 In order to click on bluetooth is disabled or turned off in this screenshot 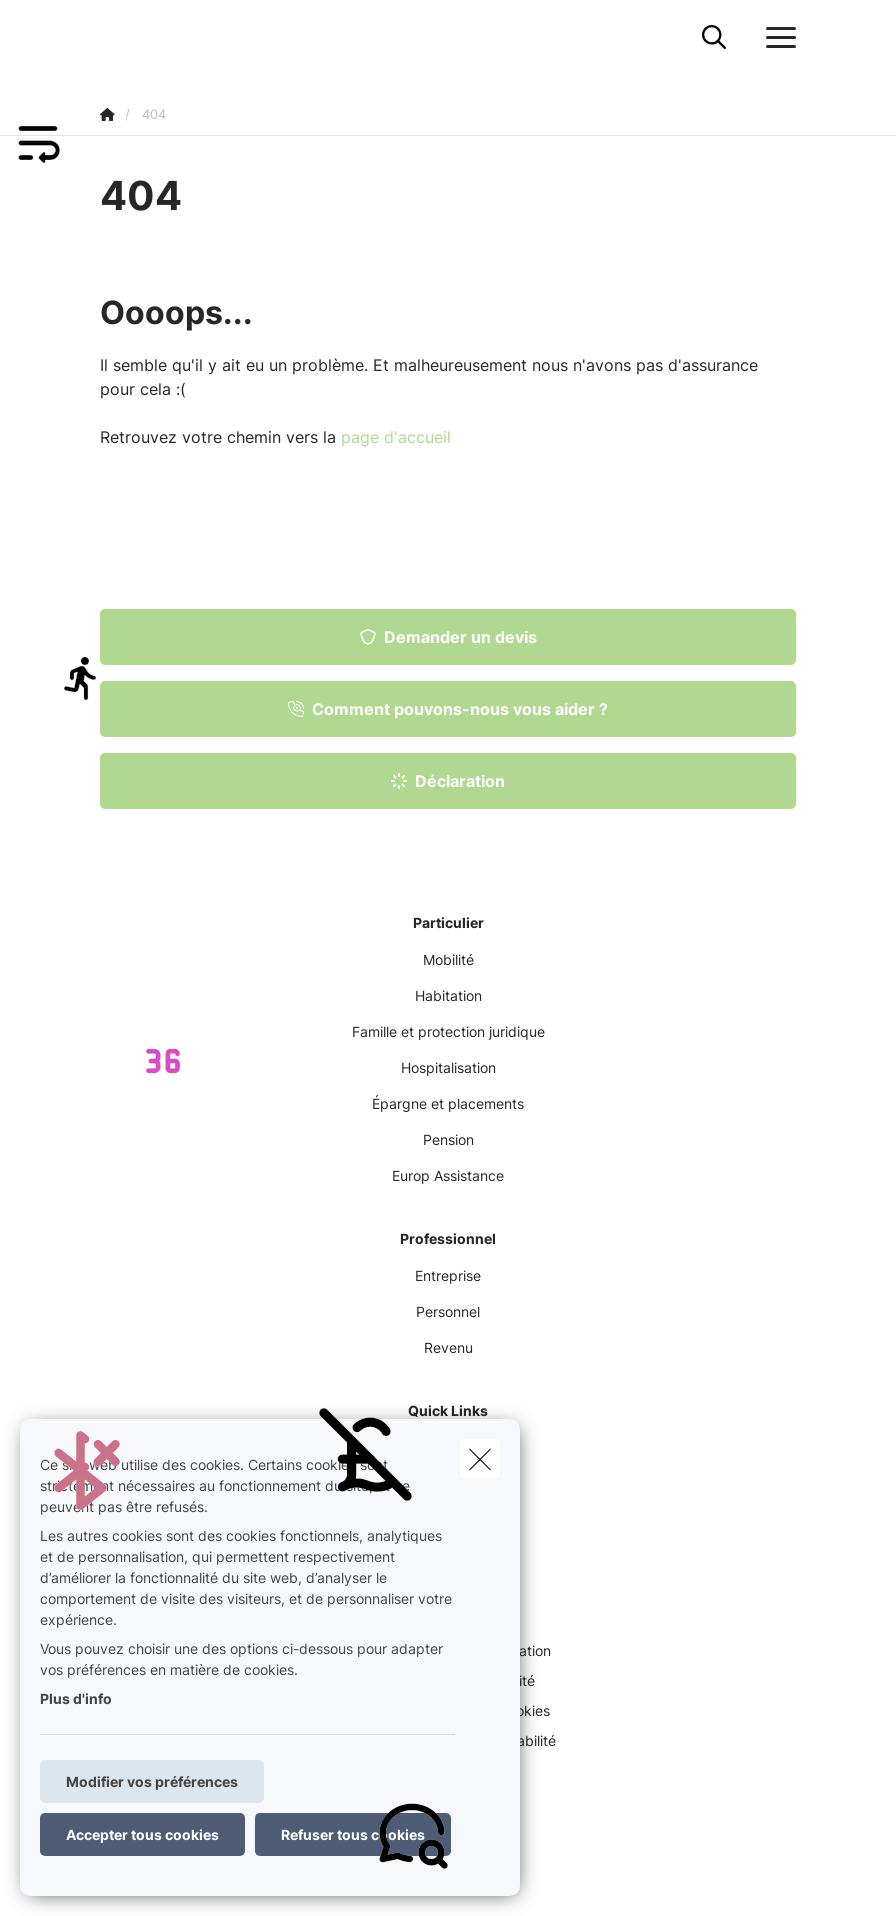, I will do `click(80, 1470)`.